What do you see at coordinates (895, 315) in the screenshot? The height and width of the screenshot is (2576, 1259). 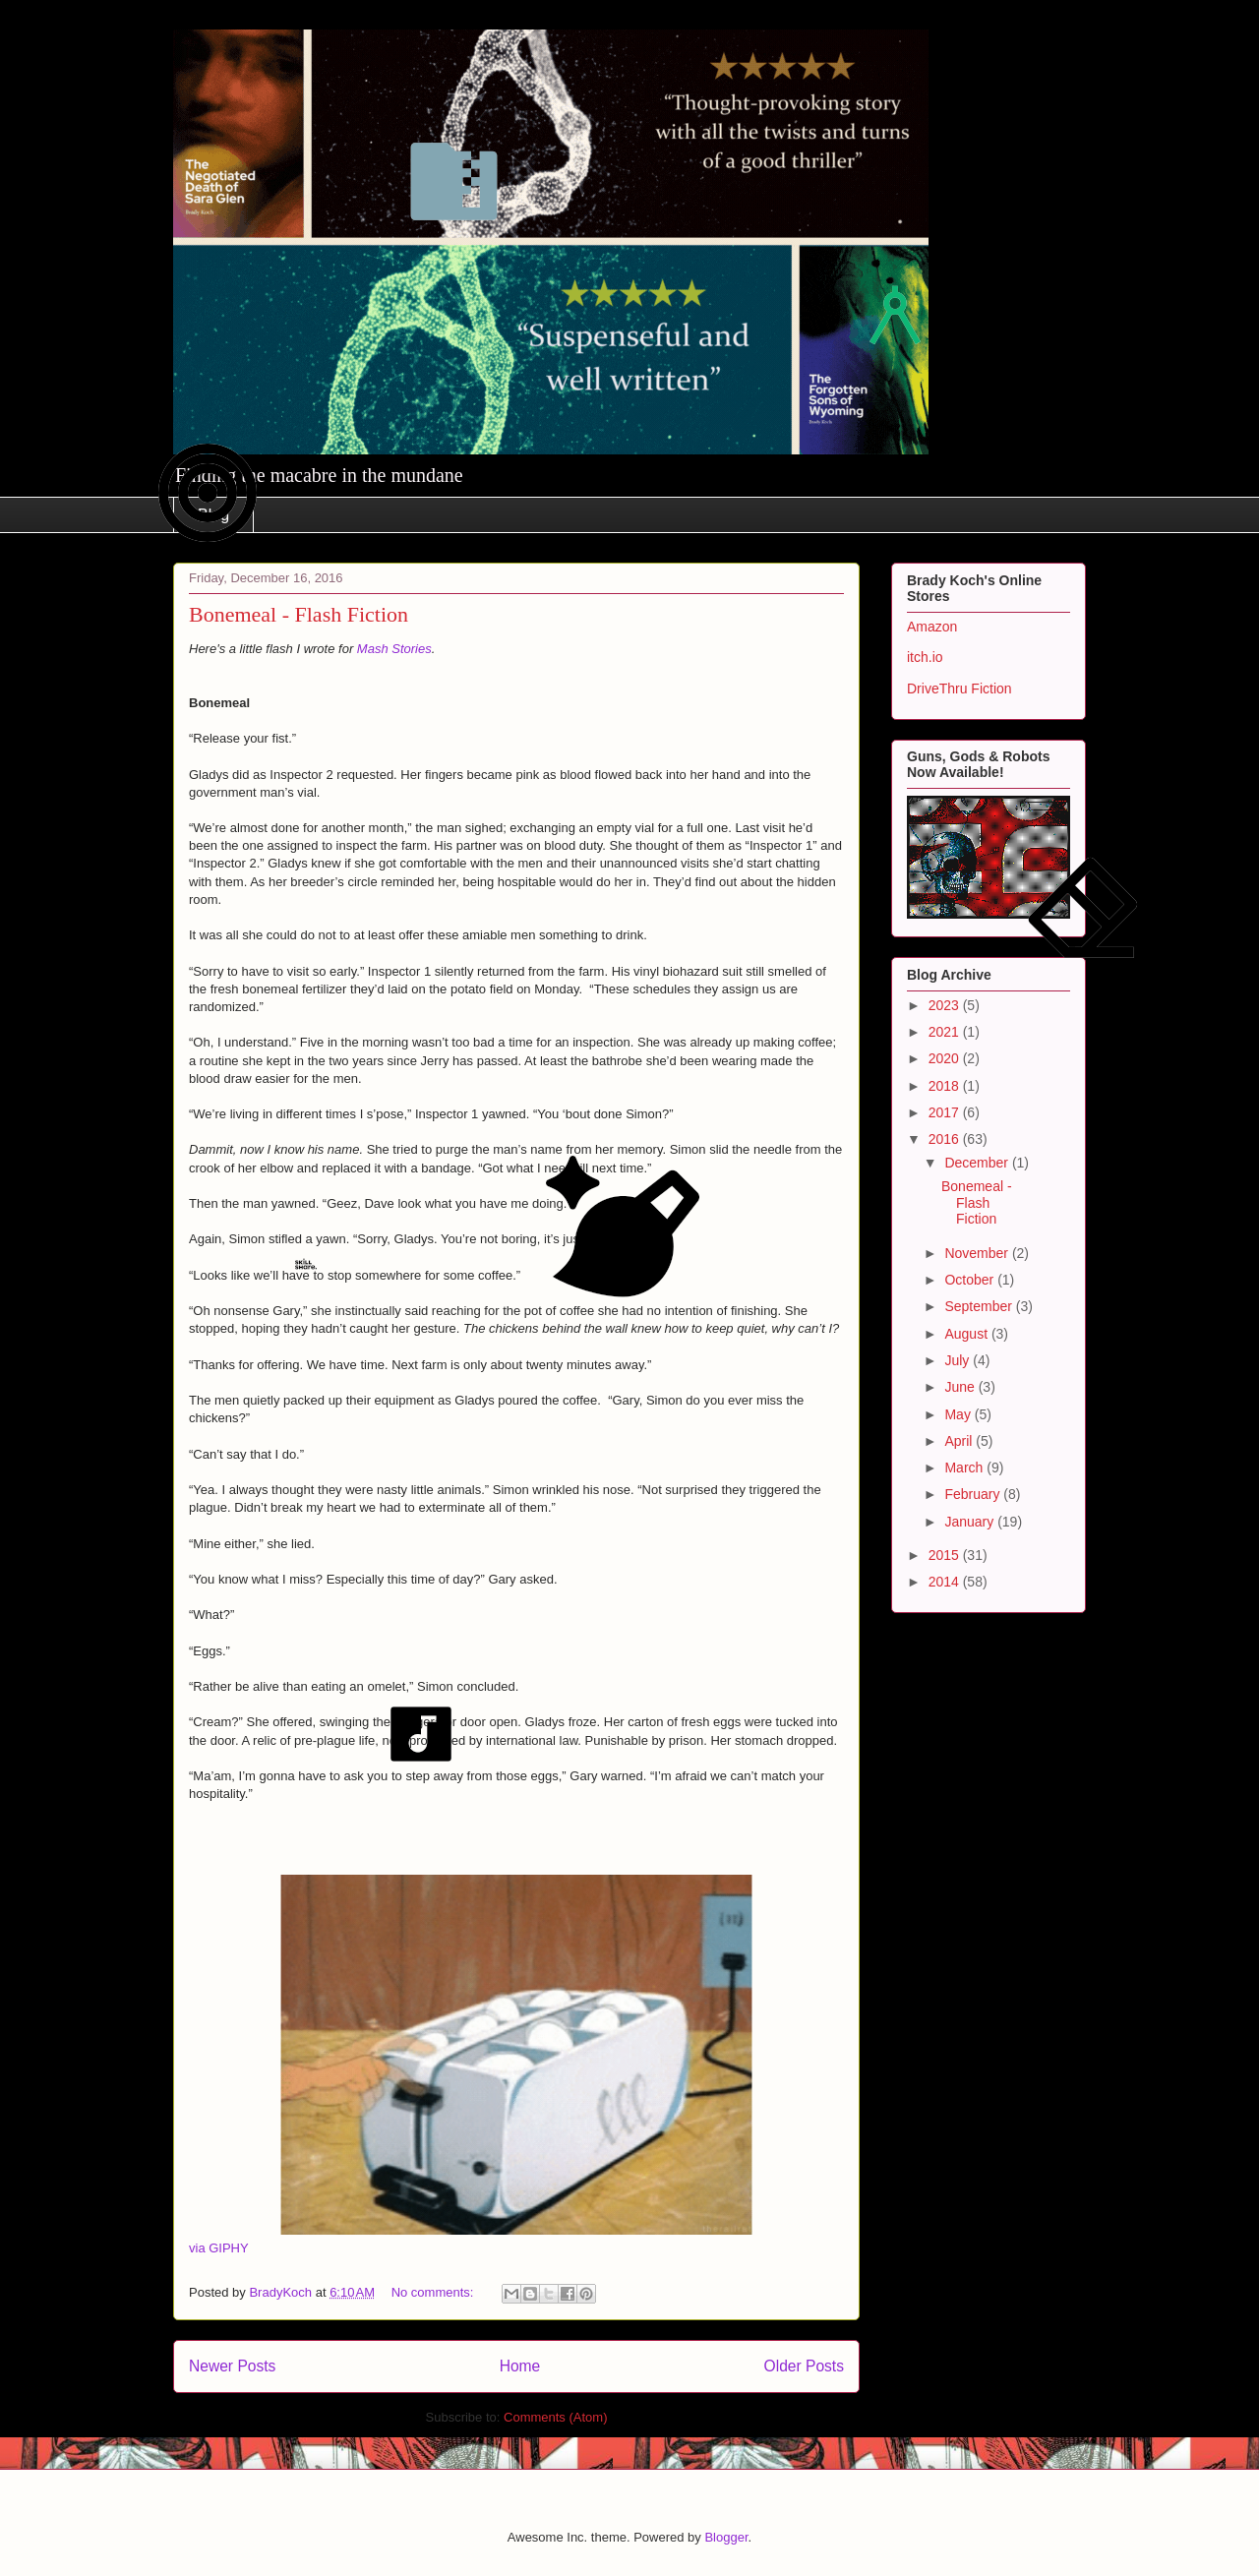 I see `access drawing compass tool` at bounding box center [895, 315].